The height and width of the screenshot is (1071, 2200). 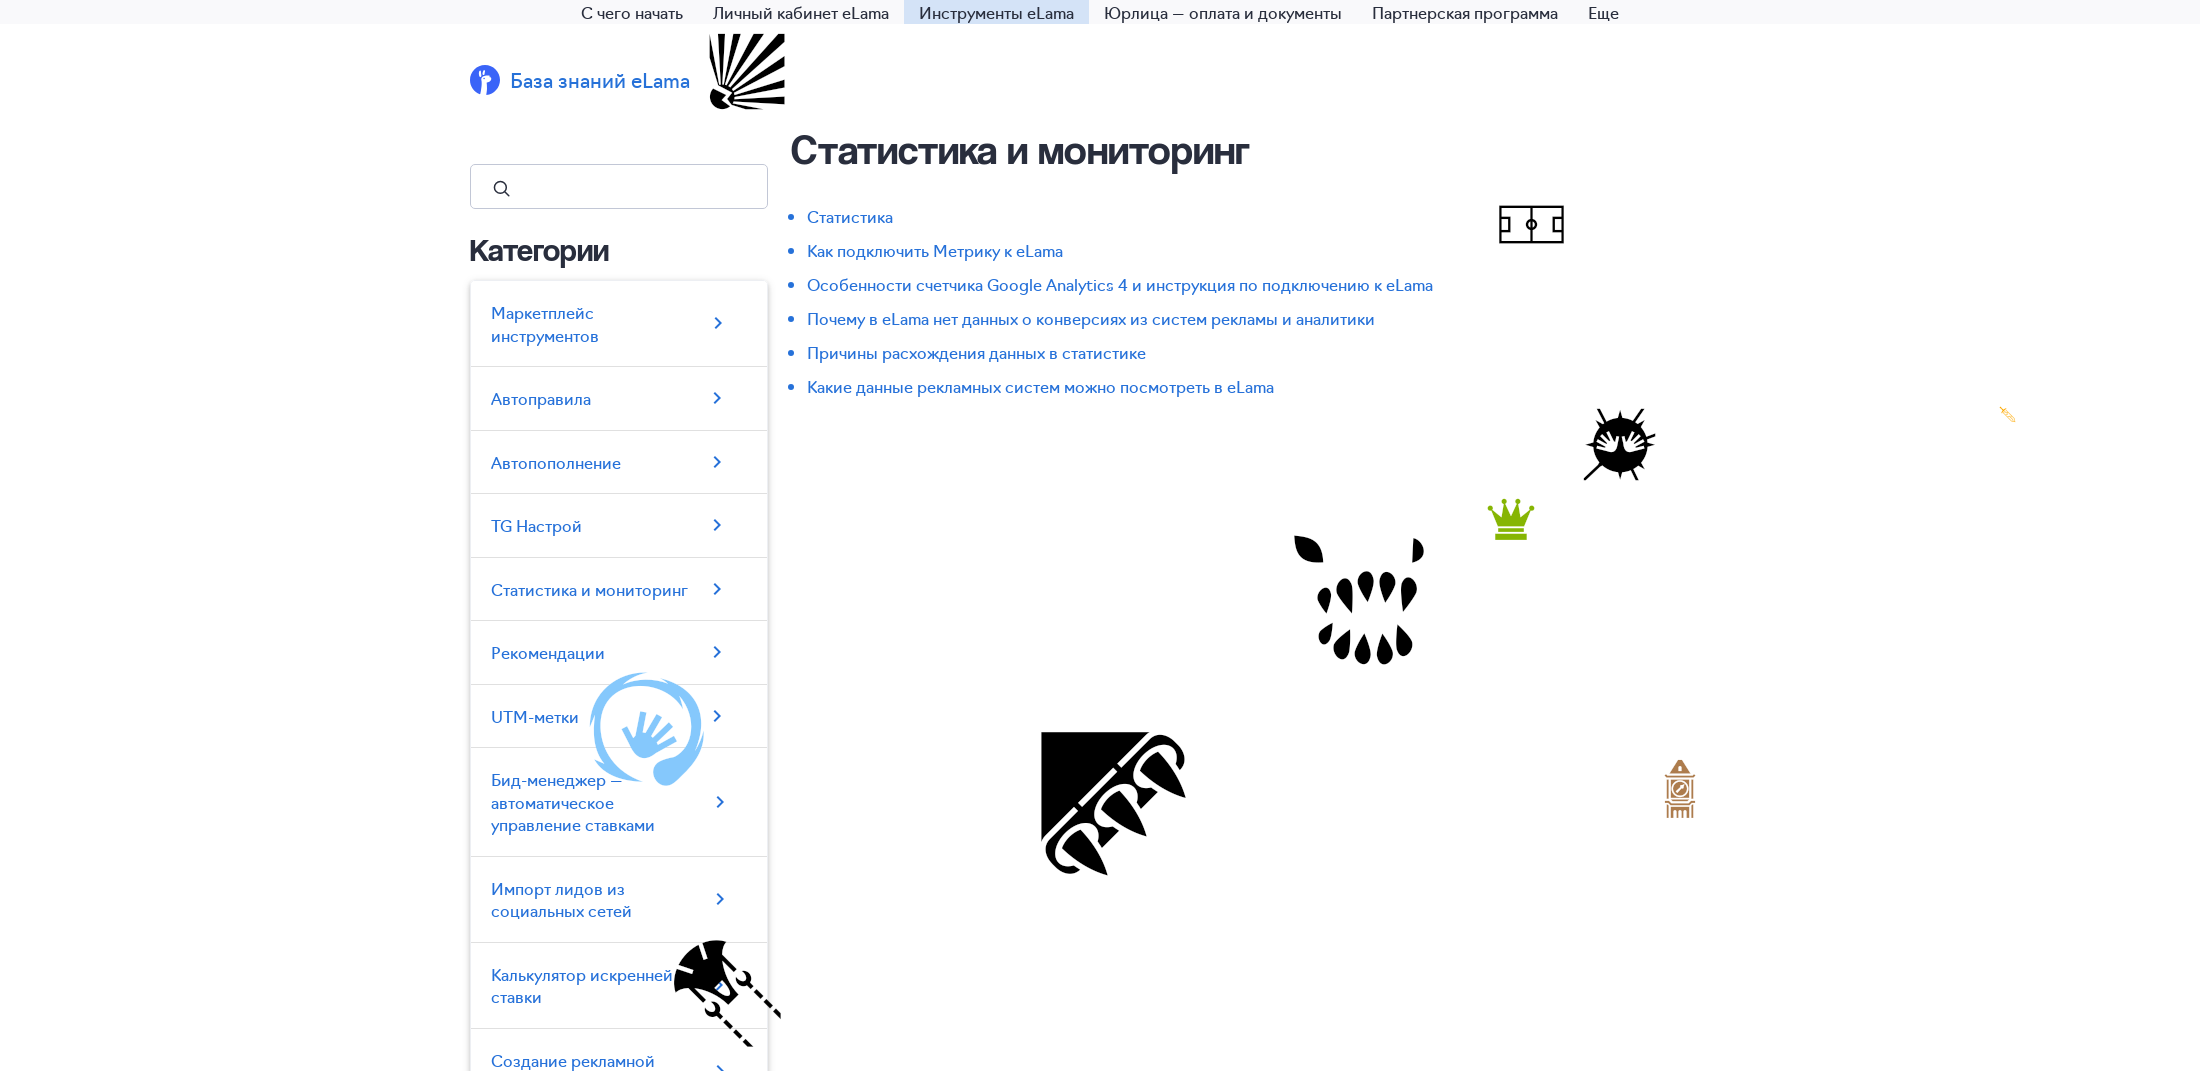 I want to click on indicates explosive or hazardous materials, so click(x=747, y=72).